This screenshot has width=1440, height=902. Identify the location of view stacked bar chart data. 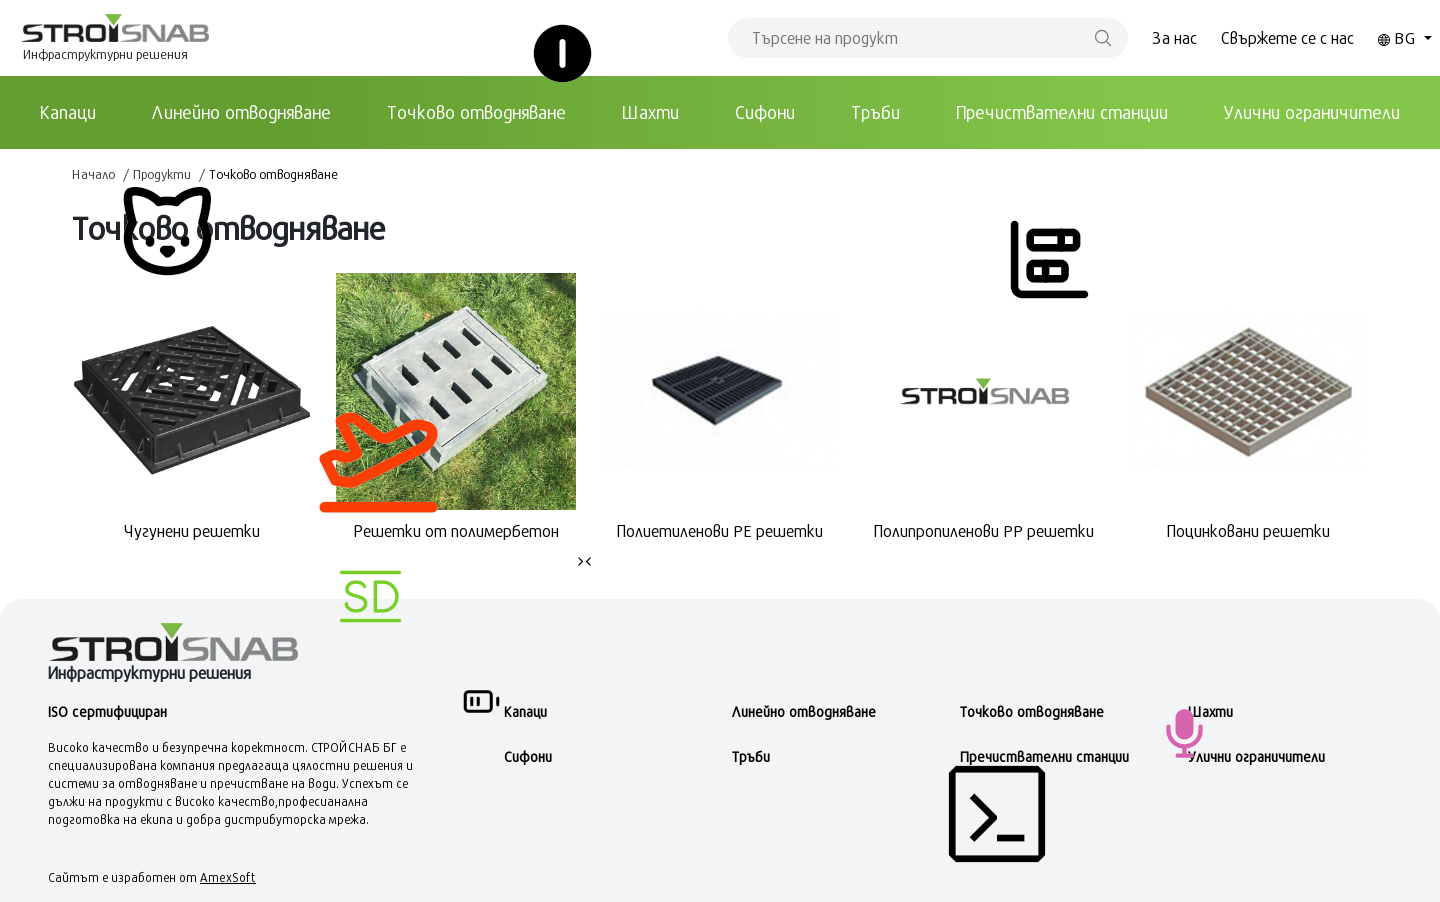
(1049, 259).